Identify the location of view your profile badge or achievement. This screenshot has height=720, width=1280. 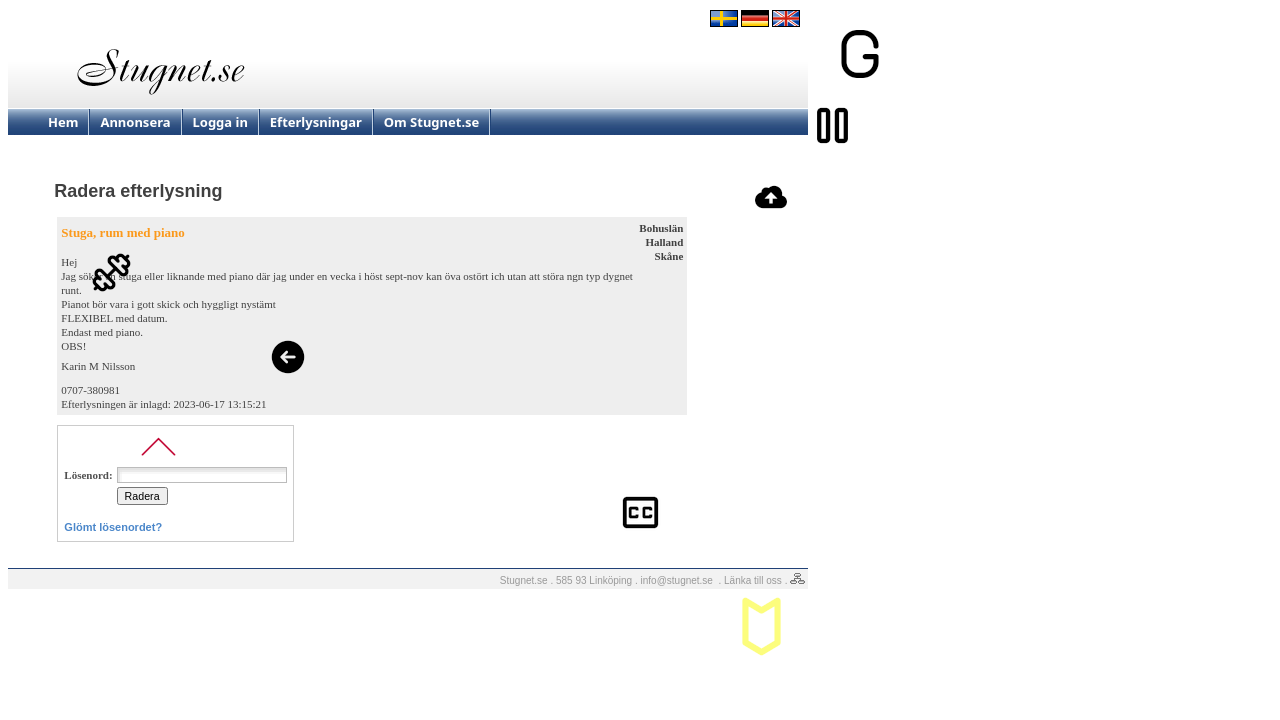
(761, 626).